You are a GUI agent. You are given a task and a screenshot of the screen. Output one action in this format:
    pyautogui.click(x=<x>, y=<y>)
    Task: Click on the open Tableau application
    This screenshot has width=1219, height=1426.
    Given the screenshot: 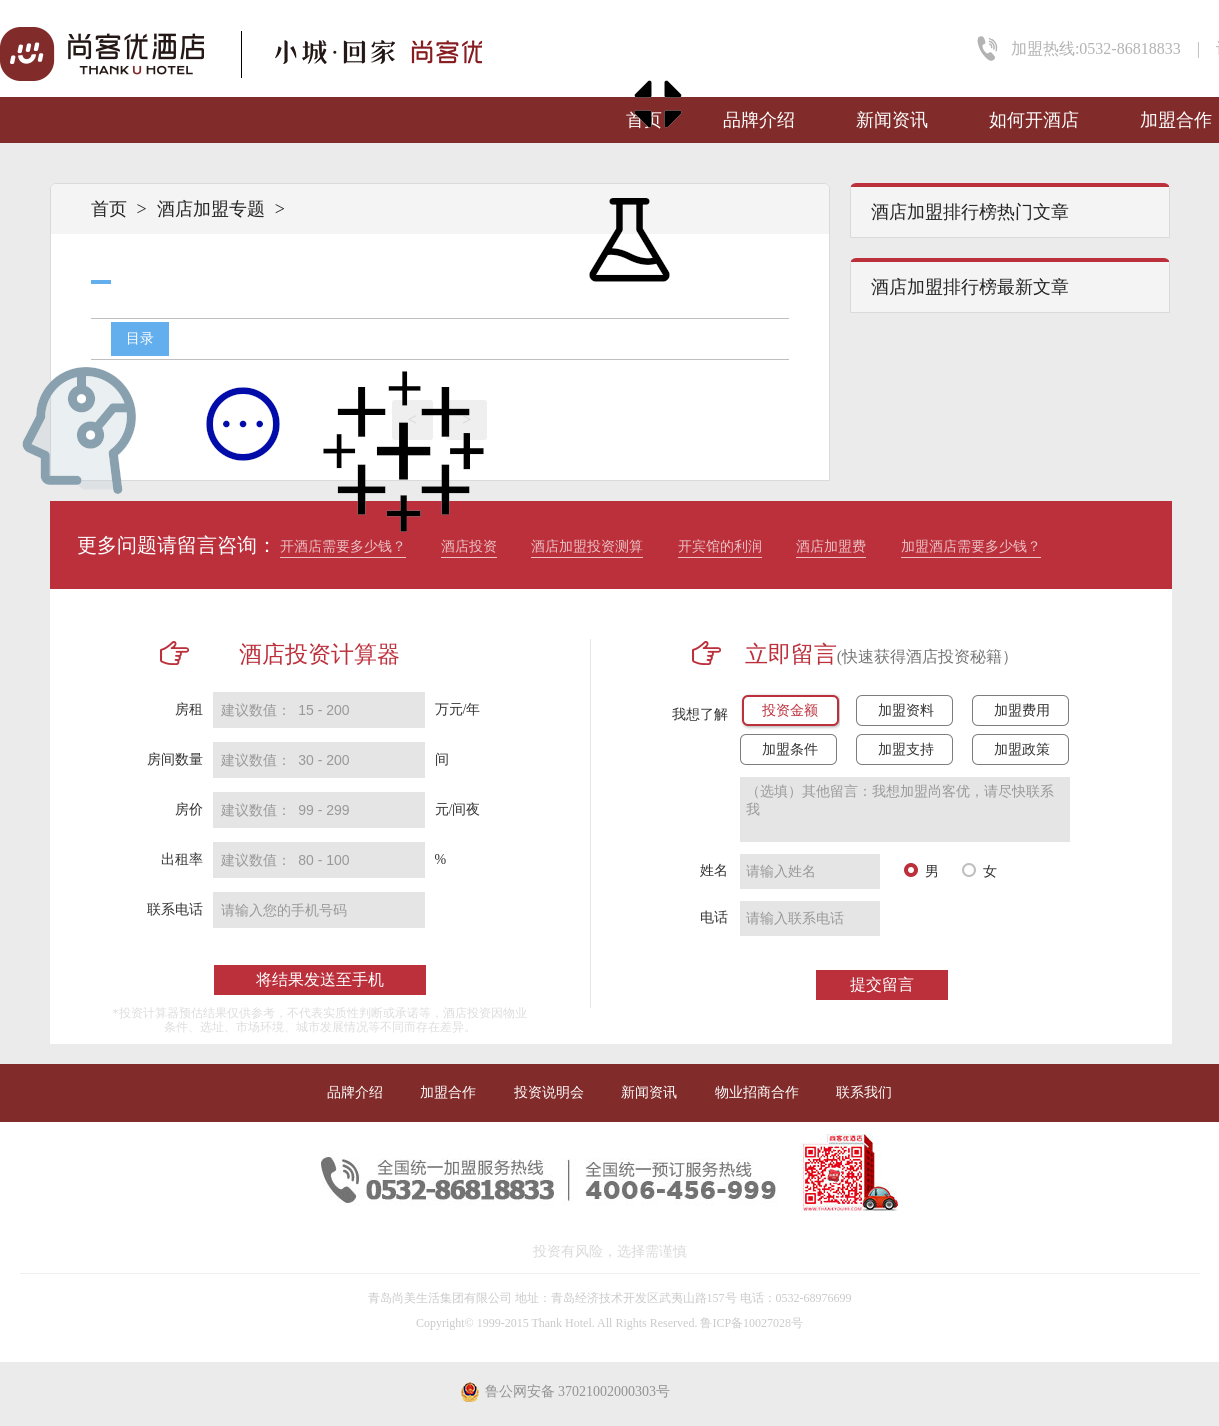 What is the action you would take?
    pyautogui.click(x=403, y=451)
    